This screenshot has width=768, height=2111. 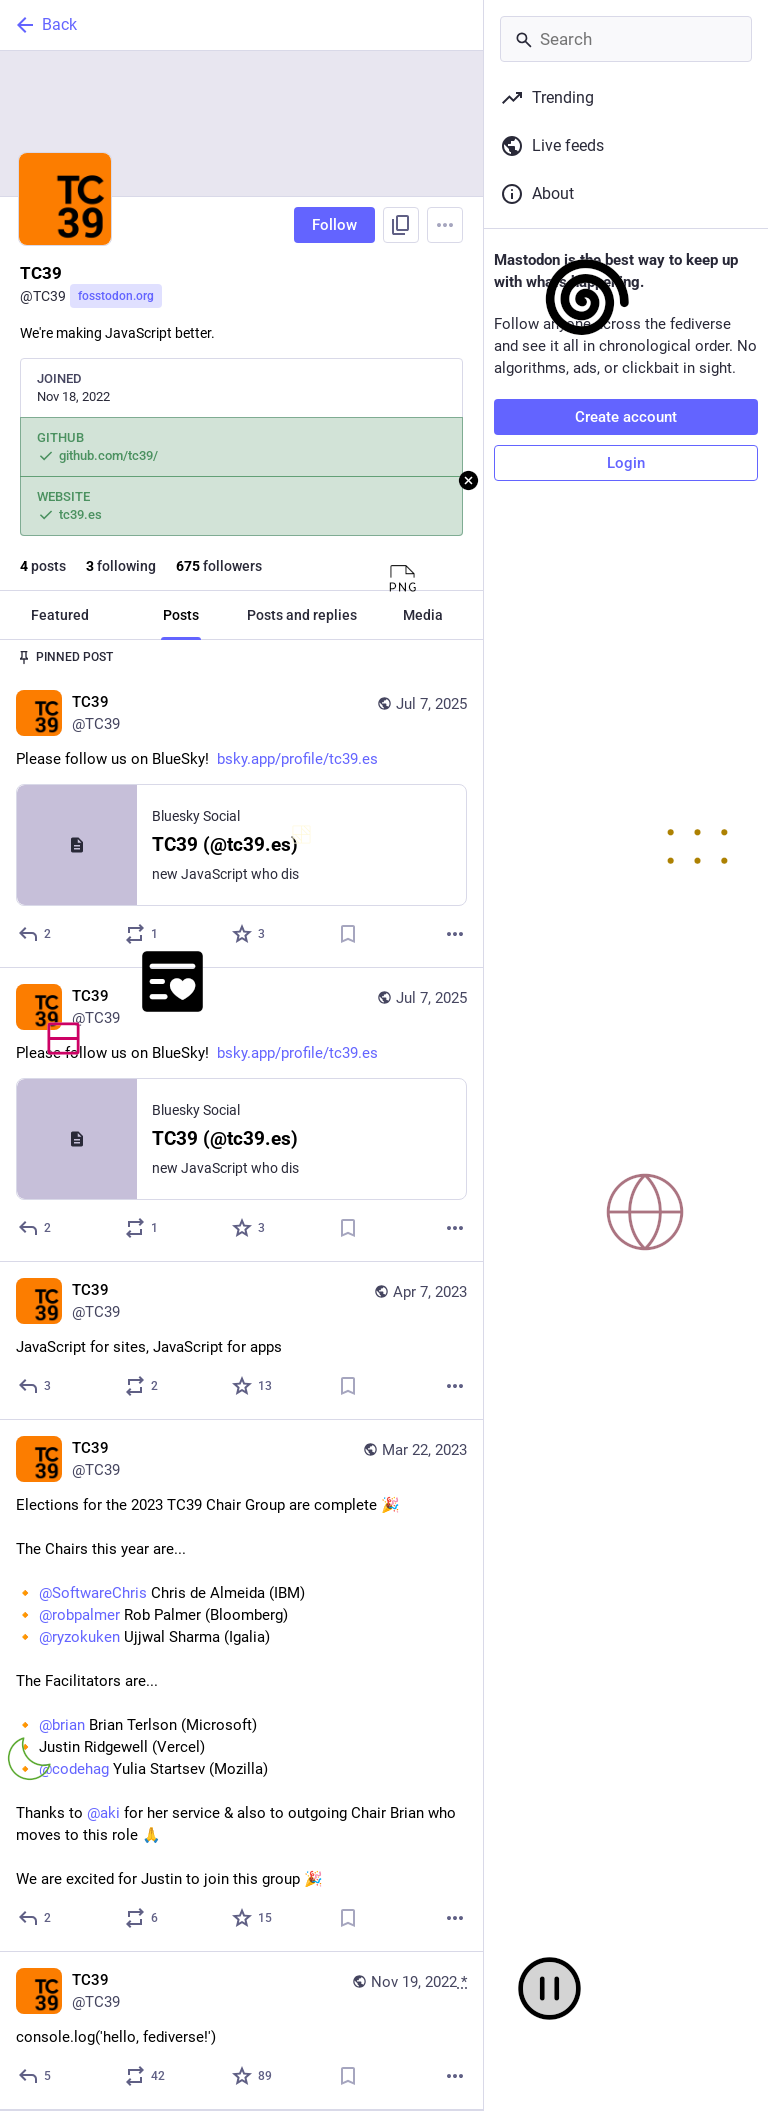 I want to click on indicates loading or processing in progress, so click(x=584, y=299).